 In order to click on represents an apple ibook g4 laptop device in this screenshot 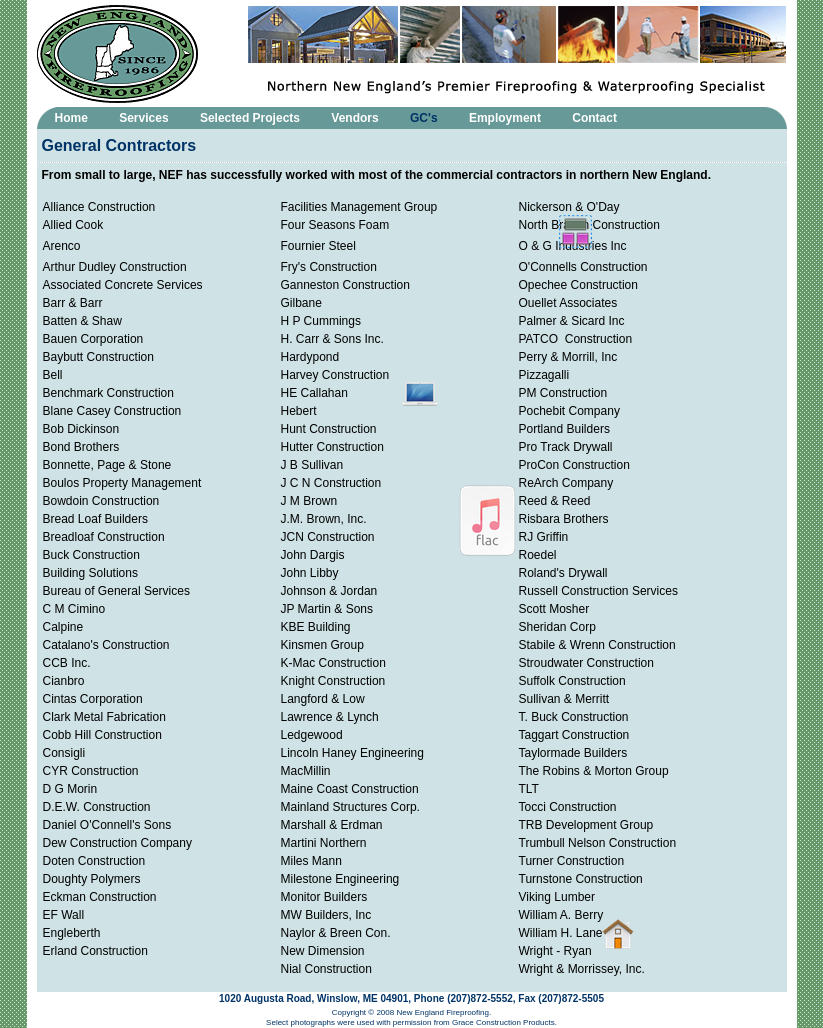, I will do `click(420, 394)`.